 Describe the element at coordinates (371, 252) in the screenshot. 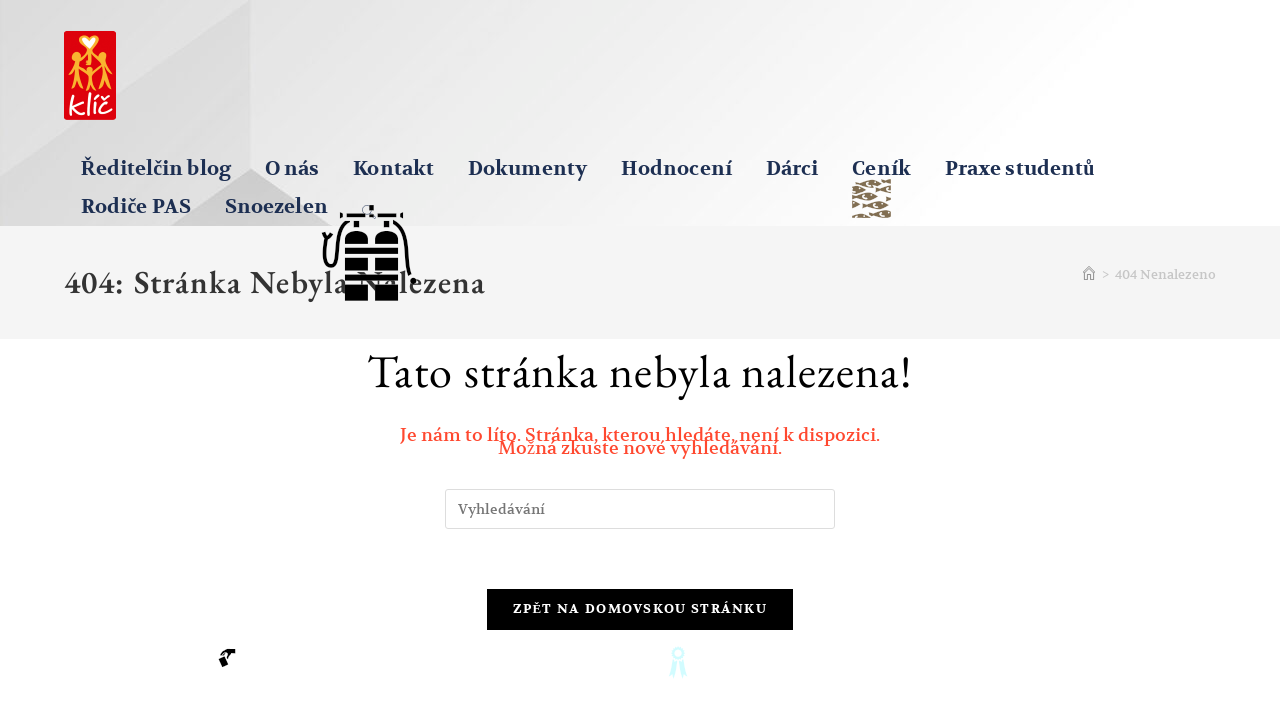

I see `access diving or scuba equipment settings` at that location.